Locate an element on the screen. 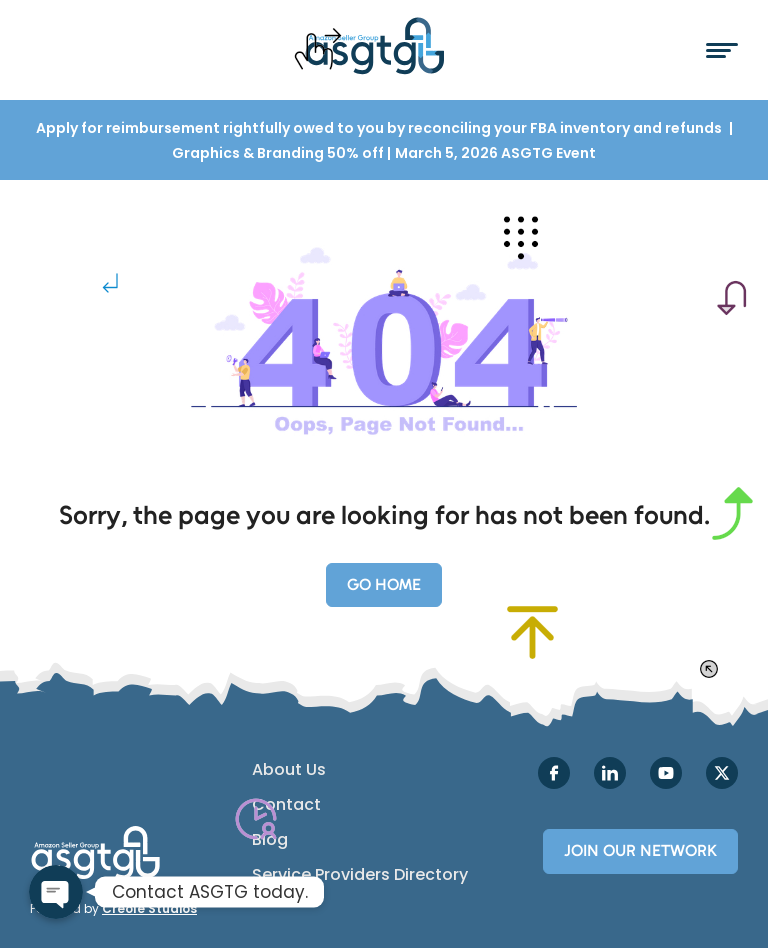  navigate back to previous screen is located at coordinates (709, 669).